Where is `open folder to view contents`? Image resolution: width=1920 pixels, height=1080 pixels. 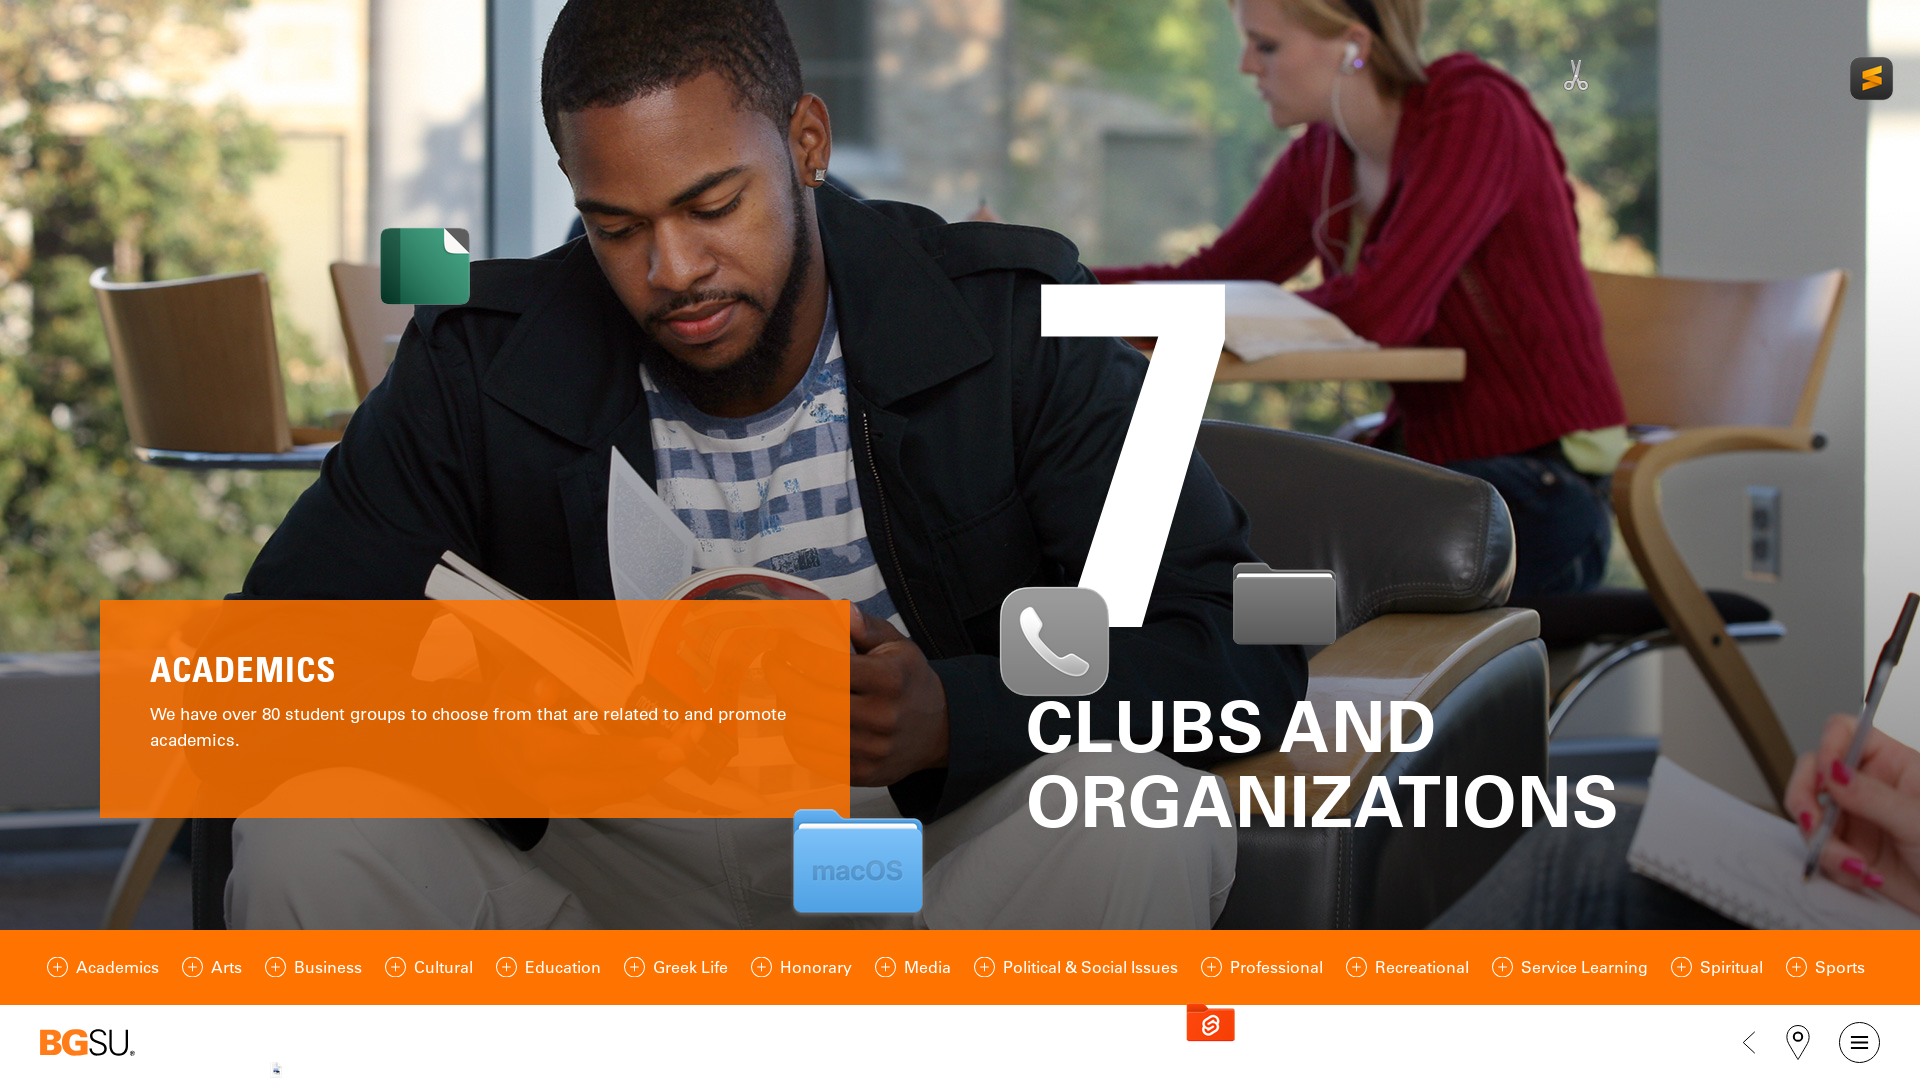
open folder to view contents is located at coordinates (1284, 603).